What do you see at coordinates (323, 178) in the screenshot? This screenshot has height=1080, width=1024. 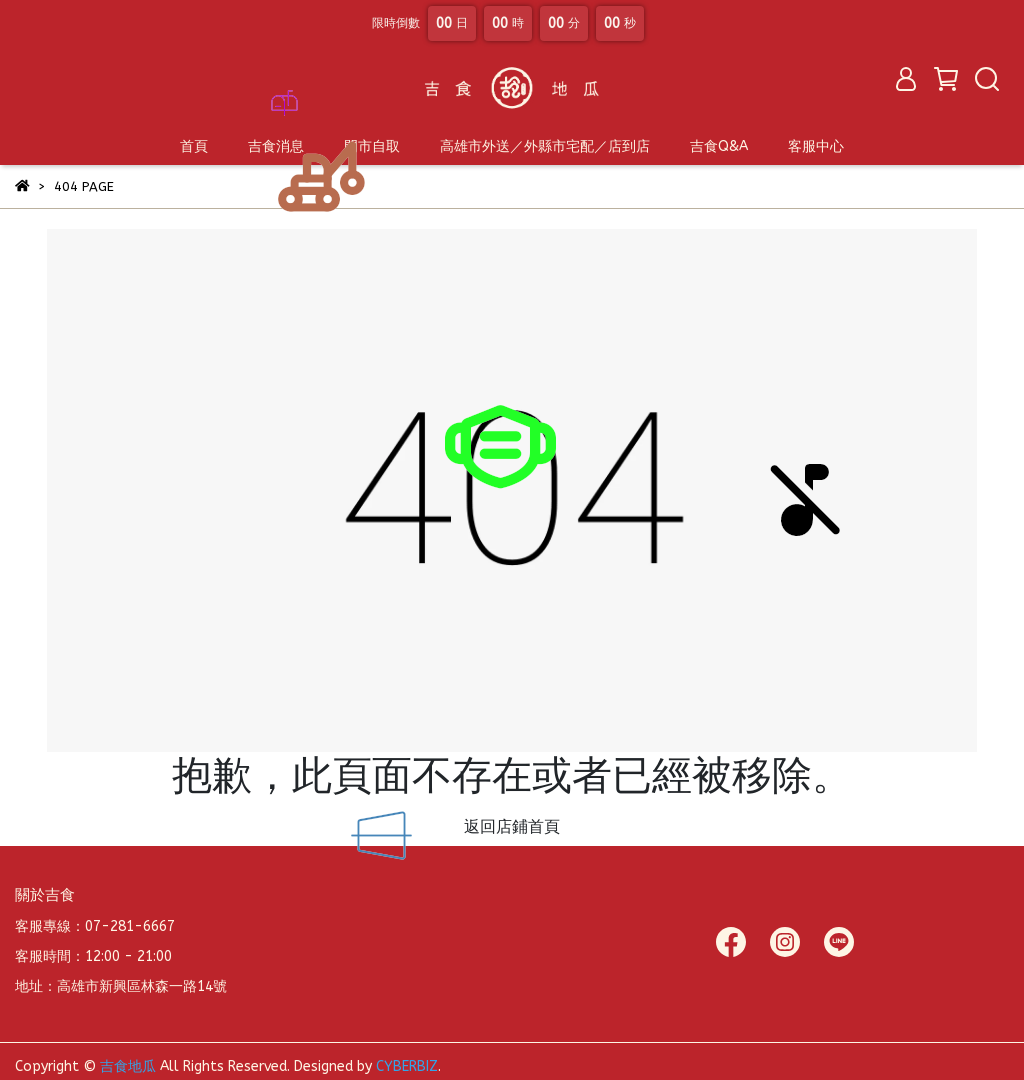 I see `demolition or destruction tool` at bounding box center [323, 178].